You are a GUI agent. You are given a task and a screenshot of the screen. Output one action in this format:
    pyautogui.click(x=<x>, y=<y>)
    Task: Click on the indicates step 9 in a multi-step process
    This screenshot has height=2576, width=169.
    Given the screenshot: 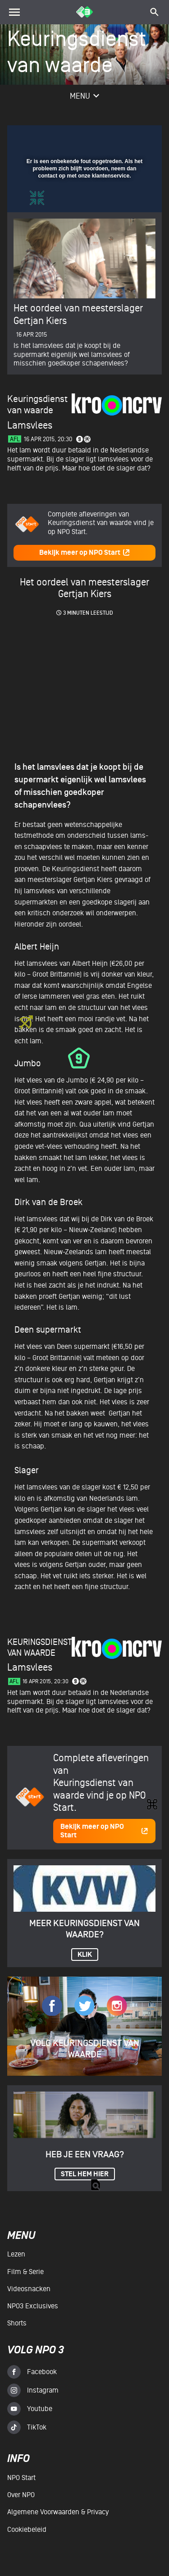 What is the action you would take?
    pyautogui.click(x=79, y=1059)
    